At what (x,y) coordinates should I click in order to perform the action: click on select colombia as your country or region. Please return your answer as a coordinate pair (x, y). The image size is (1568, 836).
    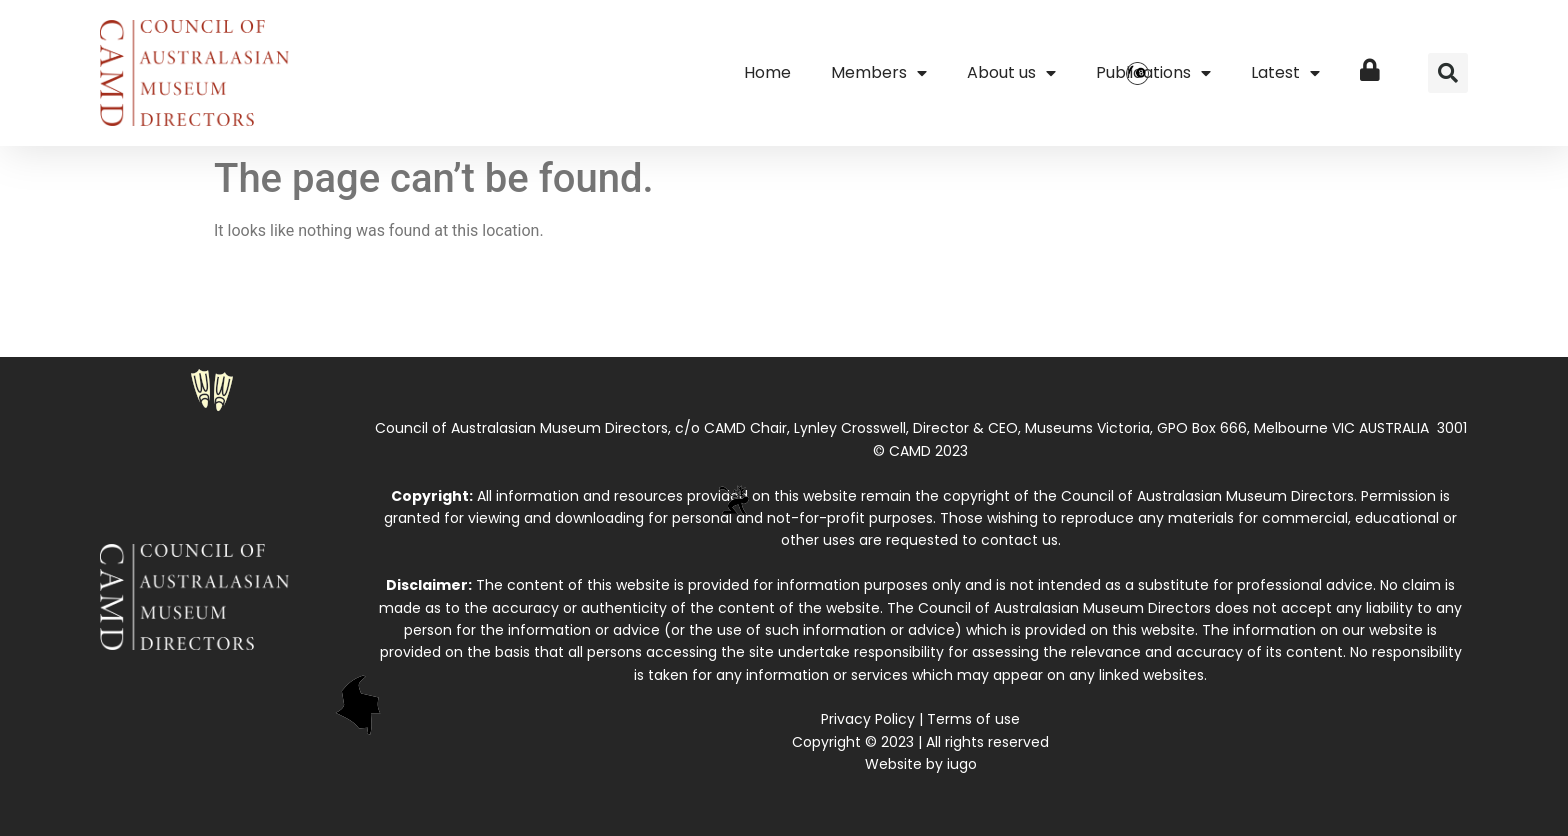
    Looking at the image, I should click on (358, 705).